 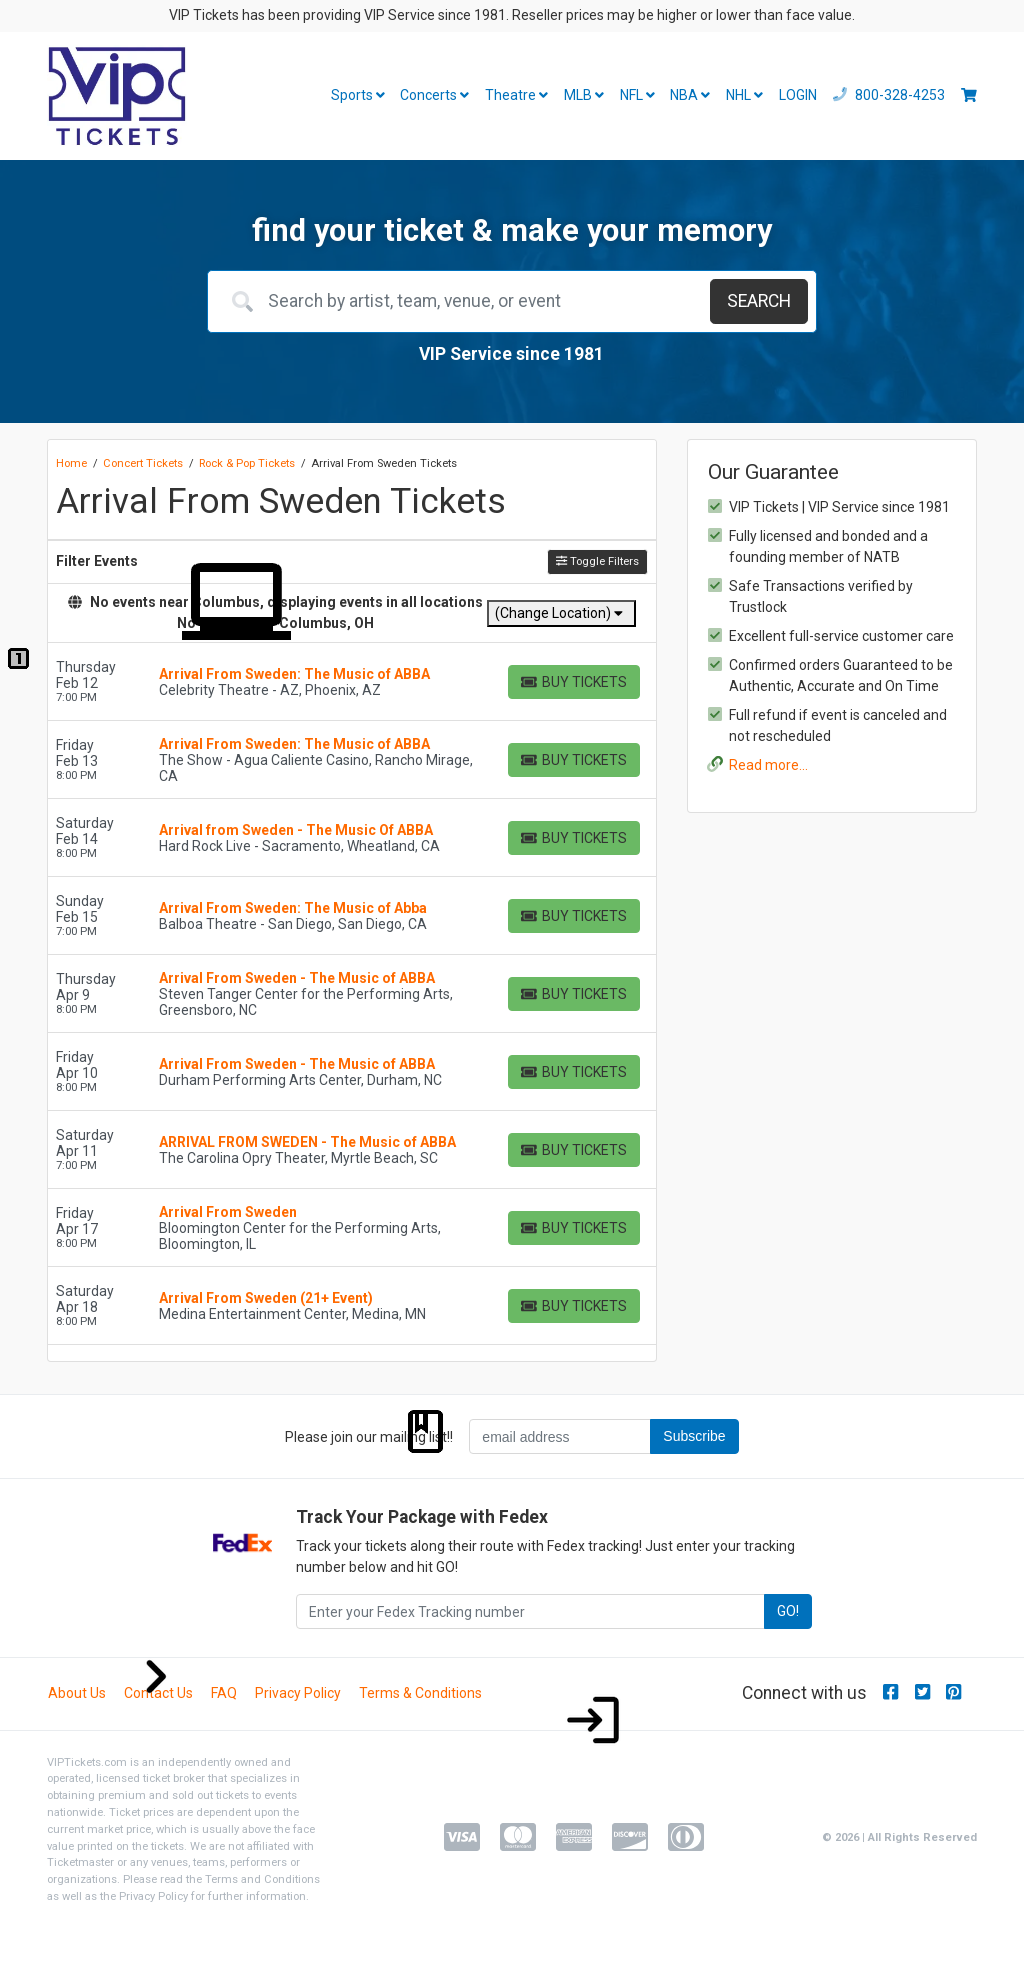 I want to click on navigate to the next item or screen, so click(x=155, y=1676).